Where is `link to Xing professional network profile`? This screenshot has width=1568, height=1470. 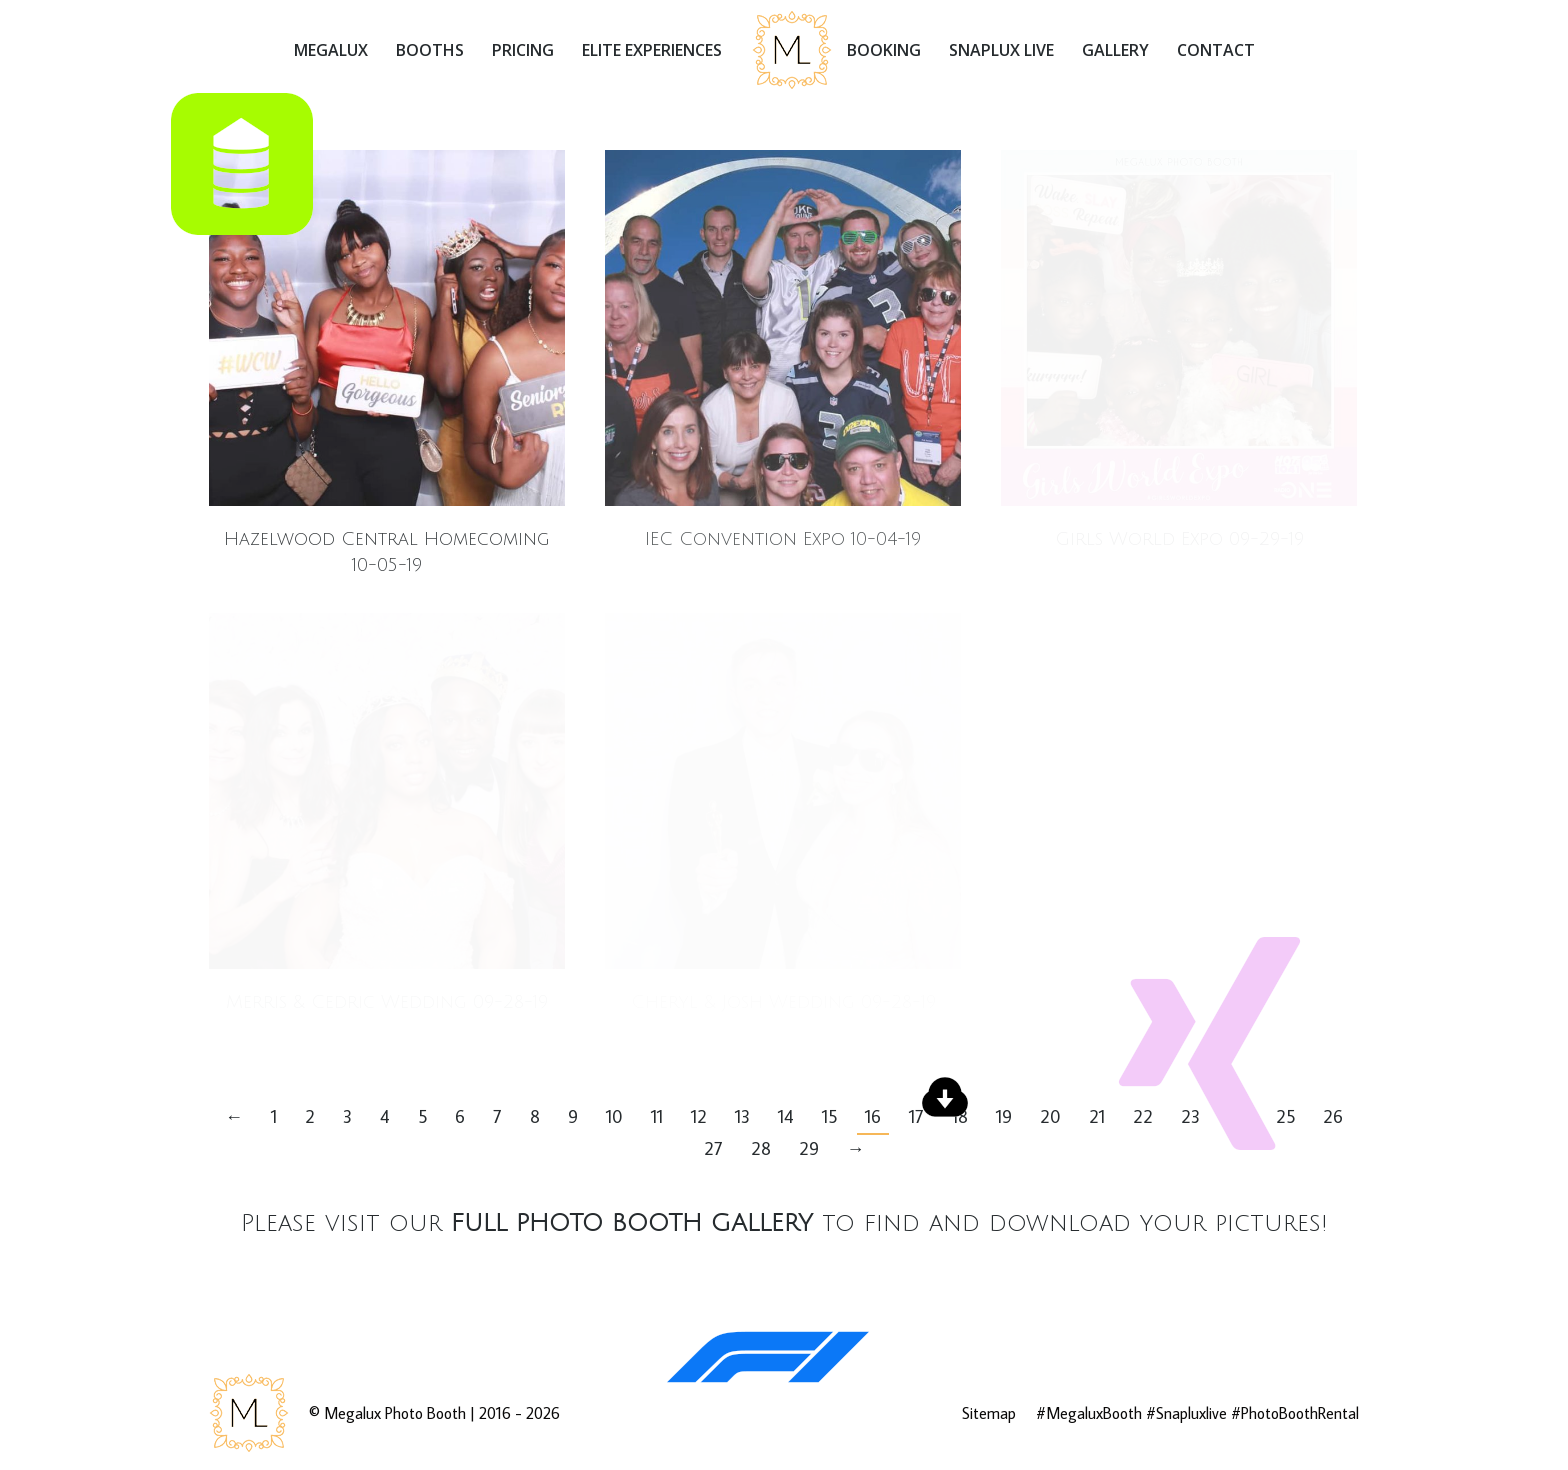
link to Xing professional network profile is located at coordinates (1209, 1043).